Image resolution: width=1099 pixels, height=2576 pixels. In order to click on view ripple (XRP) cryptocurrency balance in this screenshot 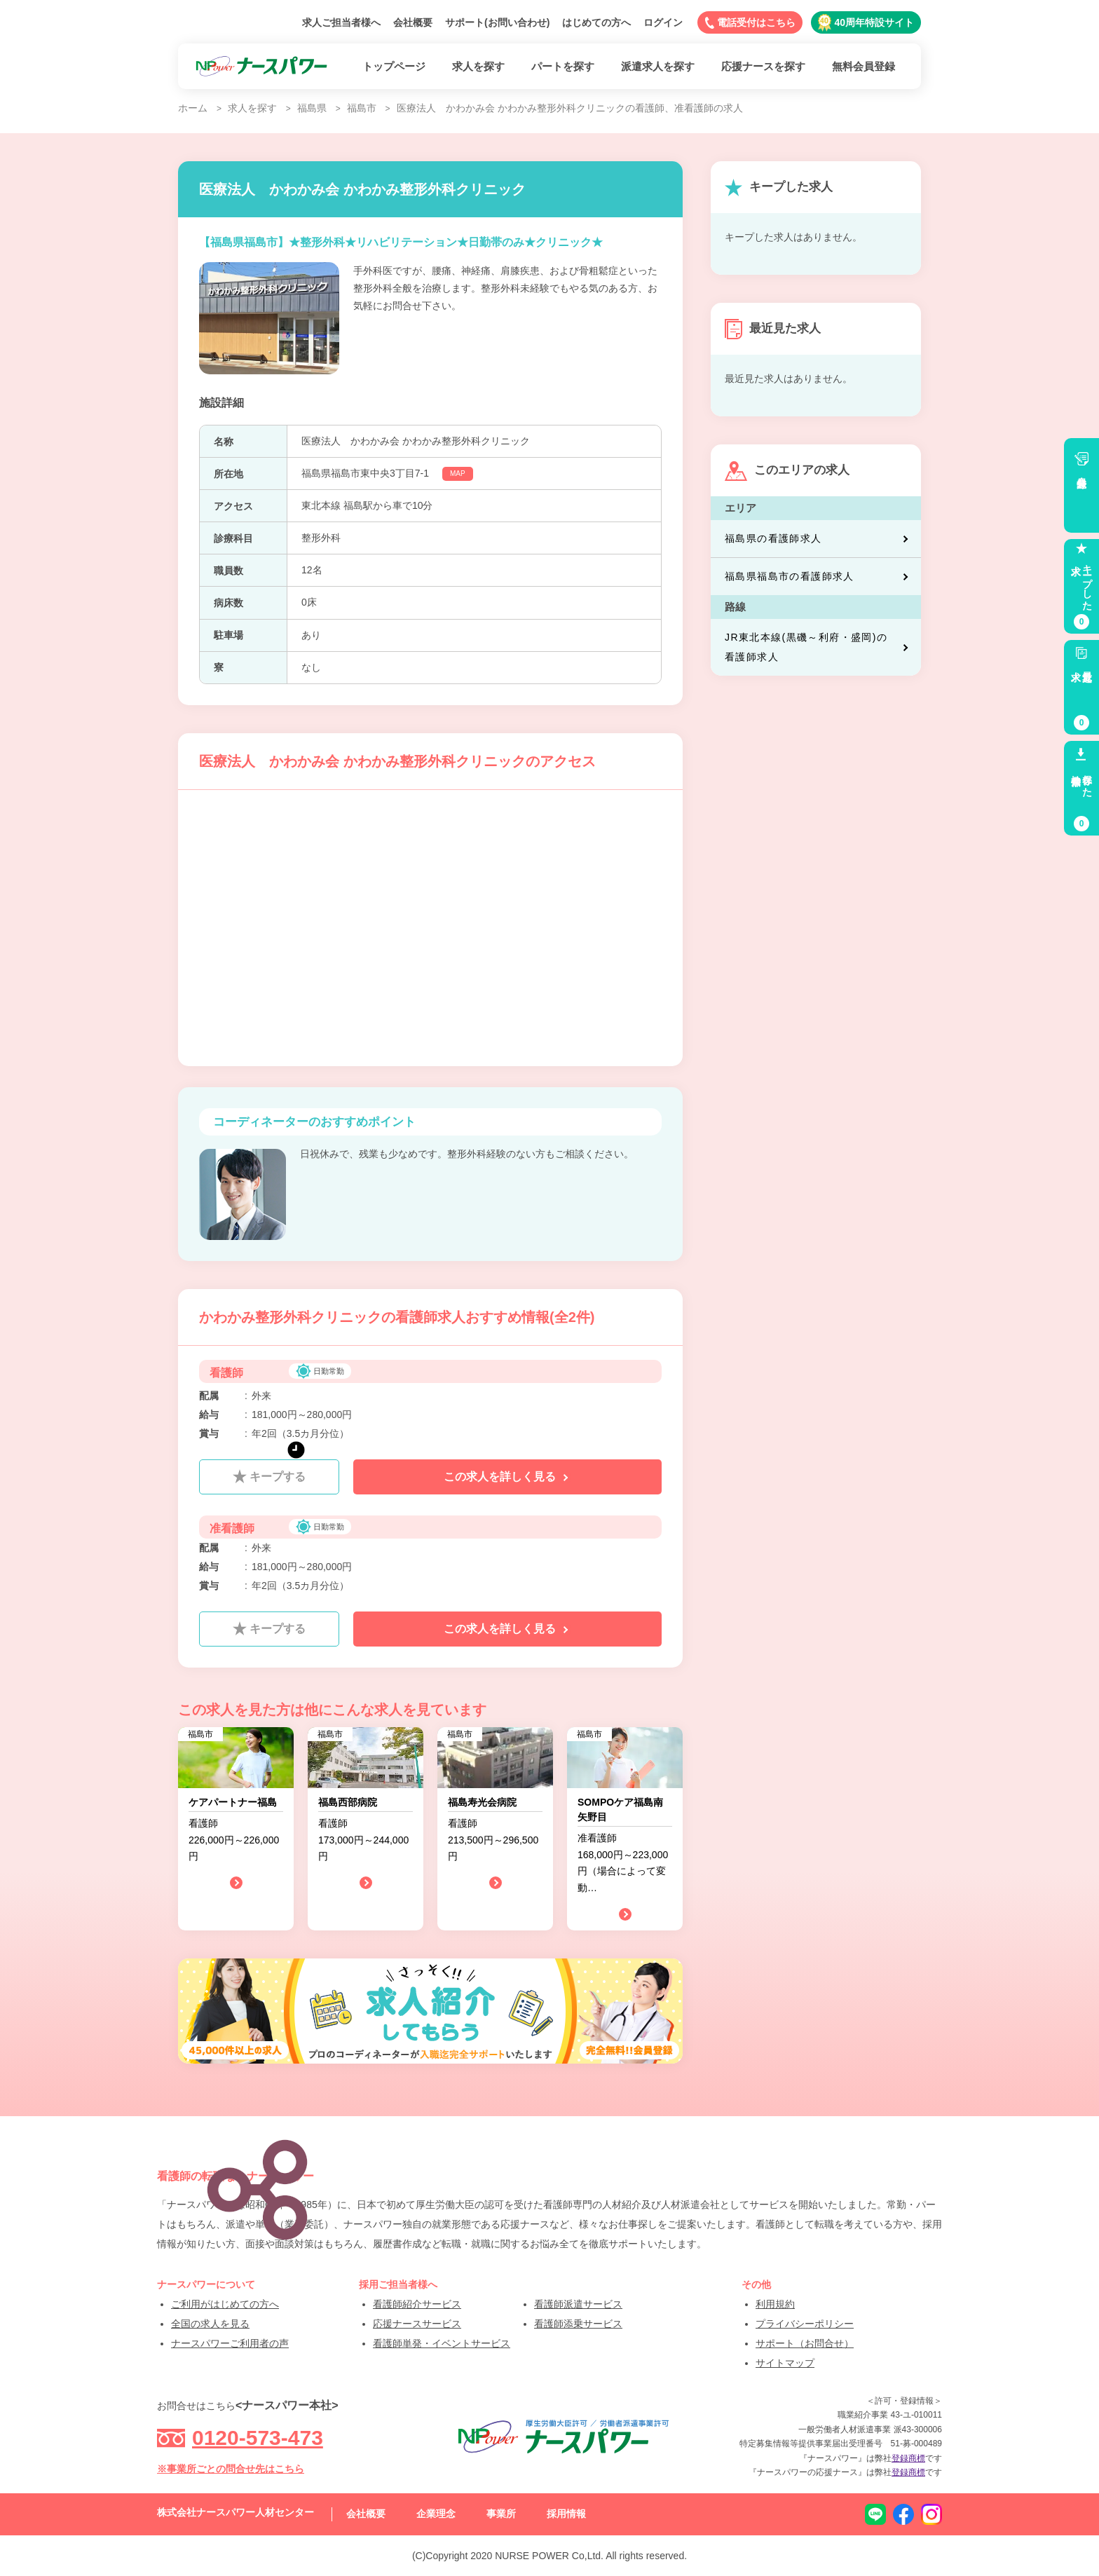, I will do `click(257, 2190)`.